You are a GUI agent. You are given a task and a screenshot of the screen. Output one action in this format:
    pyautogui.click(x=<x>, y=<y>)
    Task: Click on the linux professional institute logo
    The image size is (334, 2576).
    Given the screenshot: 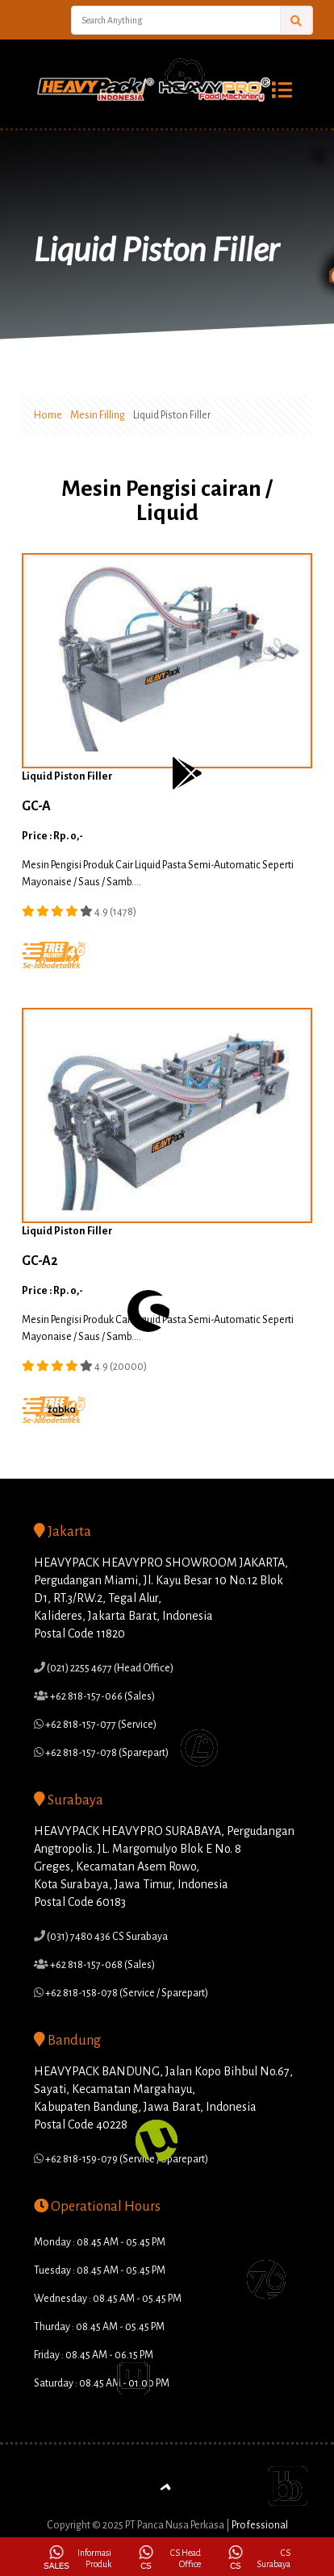 What is the action you would take?
    pyautogui.click(x=199, y=1748)
    